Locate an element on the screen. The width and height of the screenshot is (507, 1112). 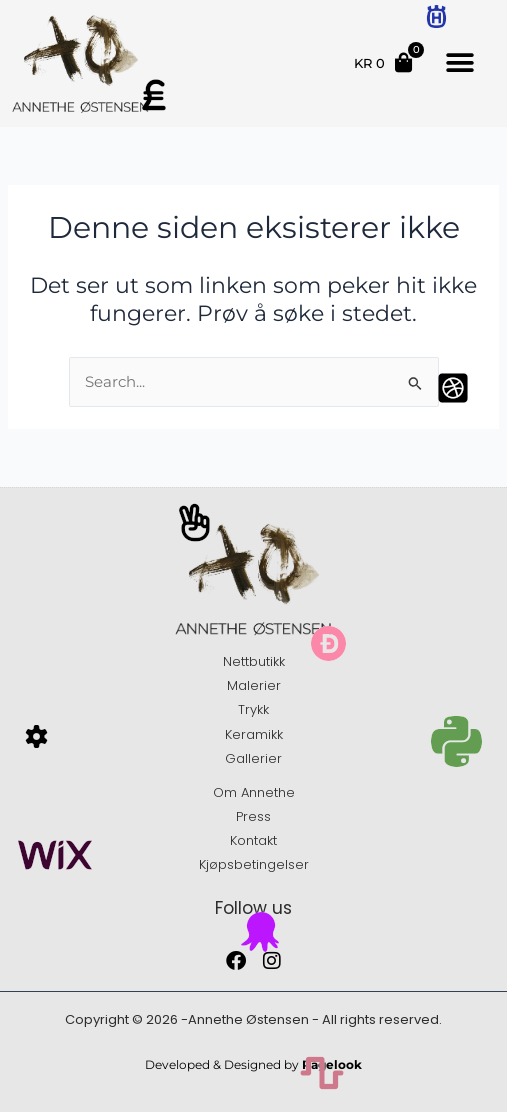
husqvarna brand logo is located at coordinates (436, 16).